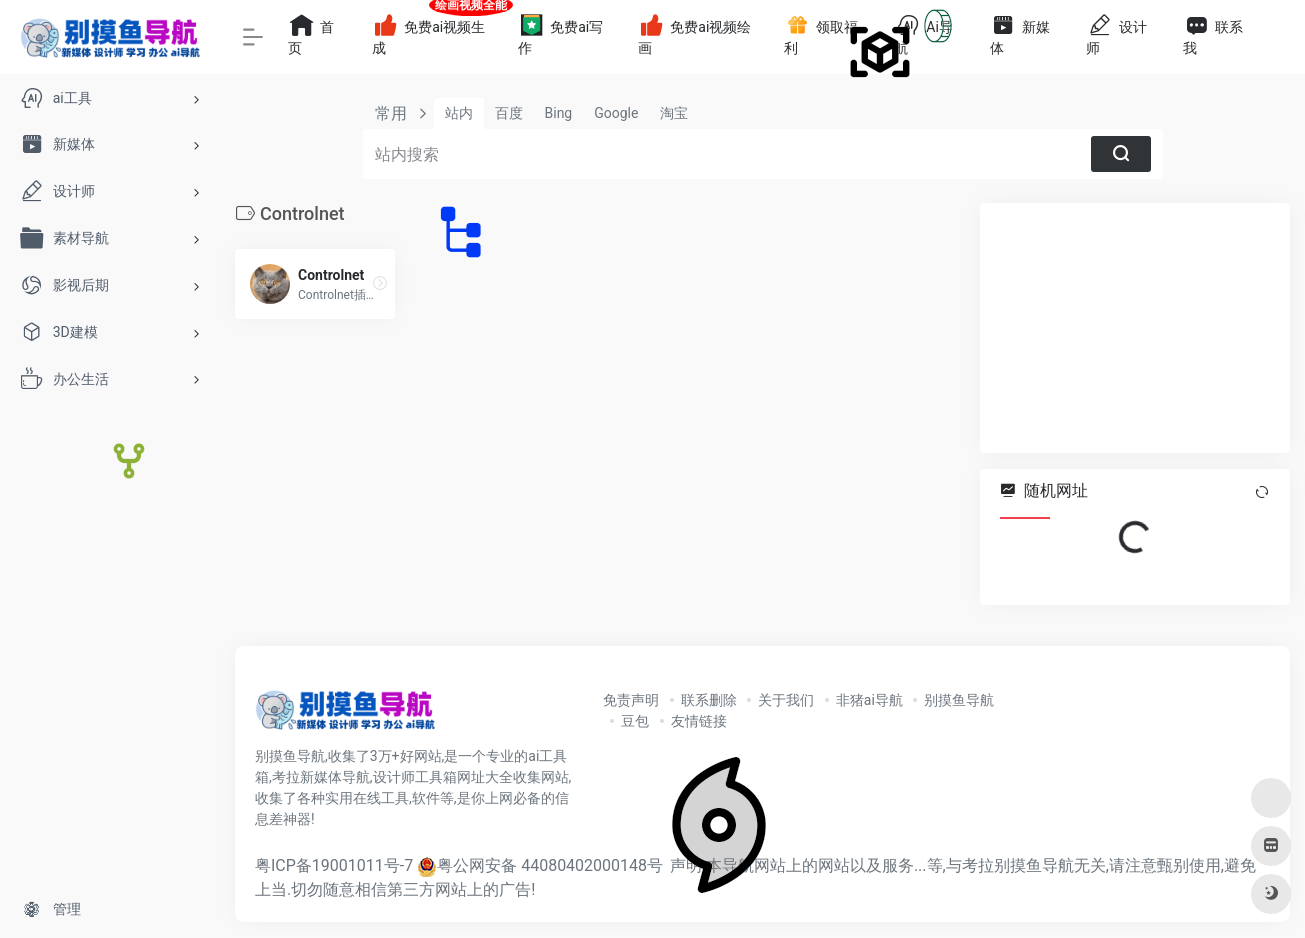 The image size is (1305, 938). I want to click on view code branches or forks, so click(129, 461).